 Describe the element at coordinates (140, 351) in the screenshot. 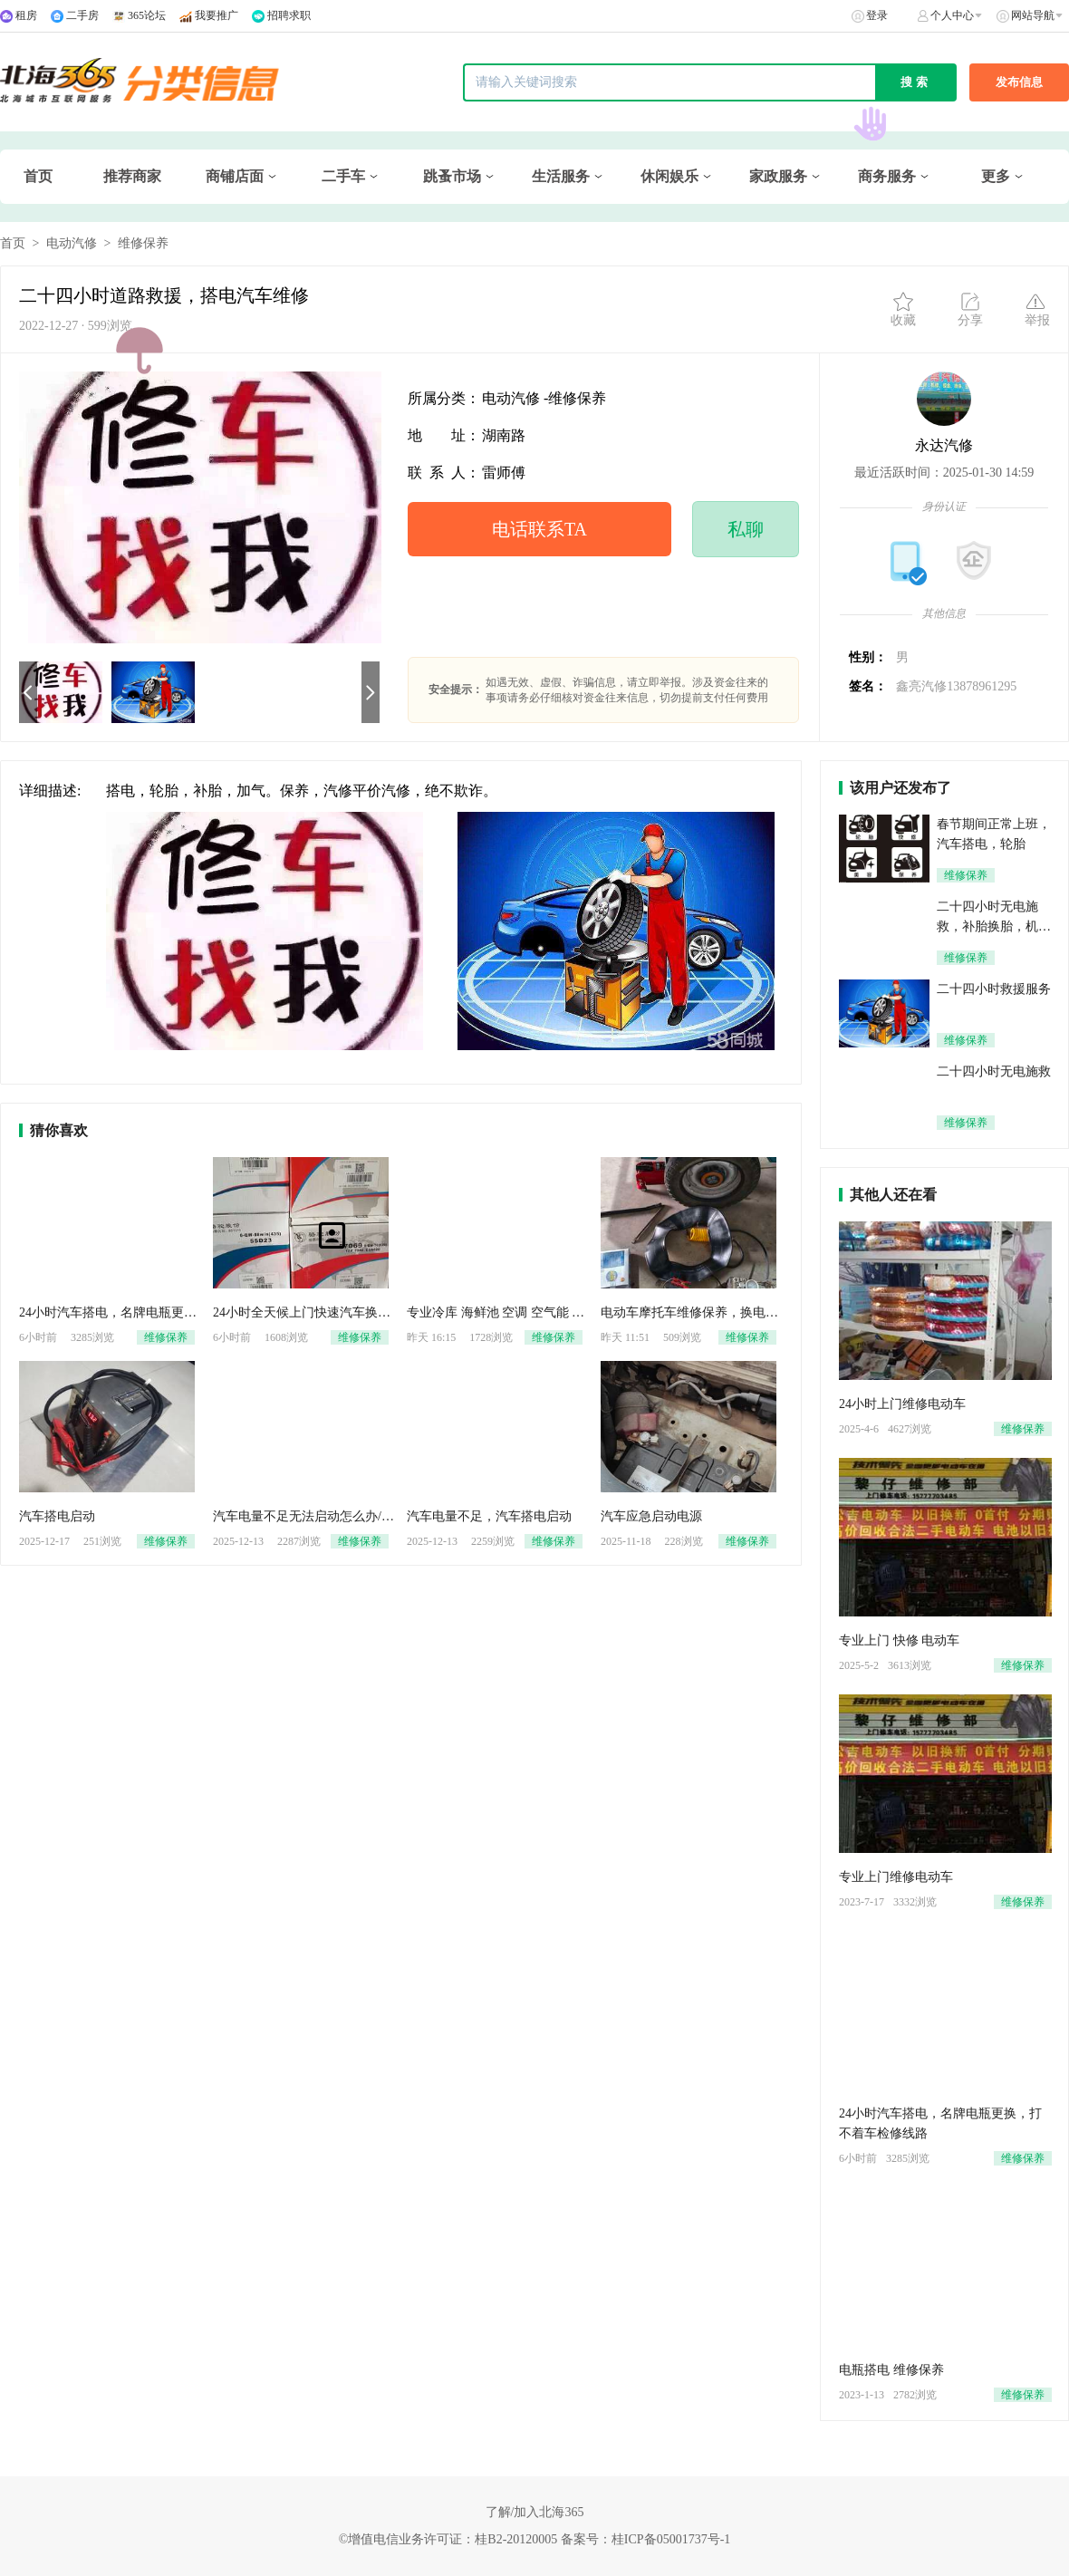

I see `view weather protection or rain forecast` at that location.